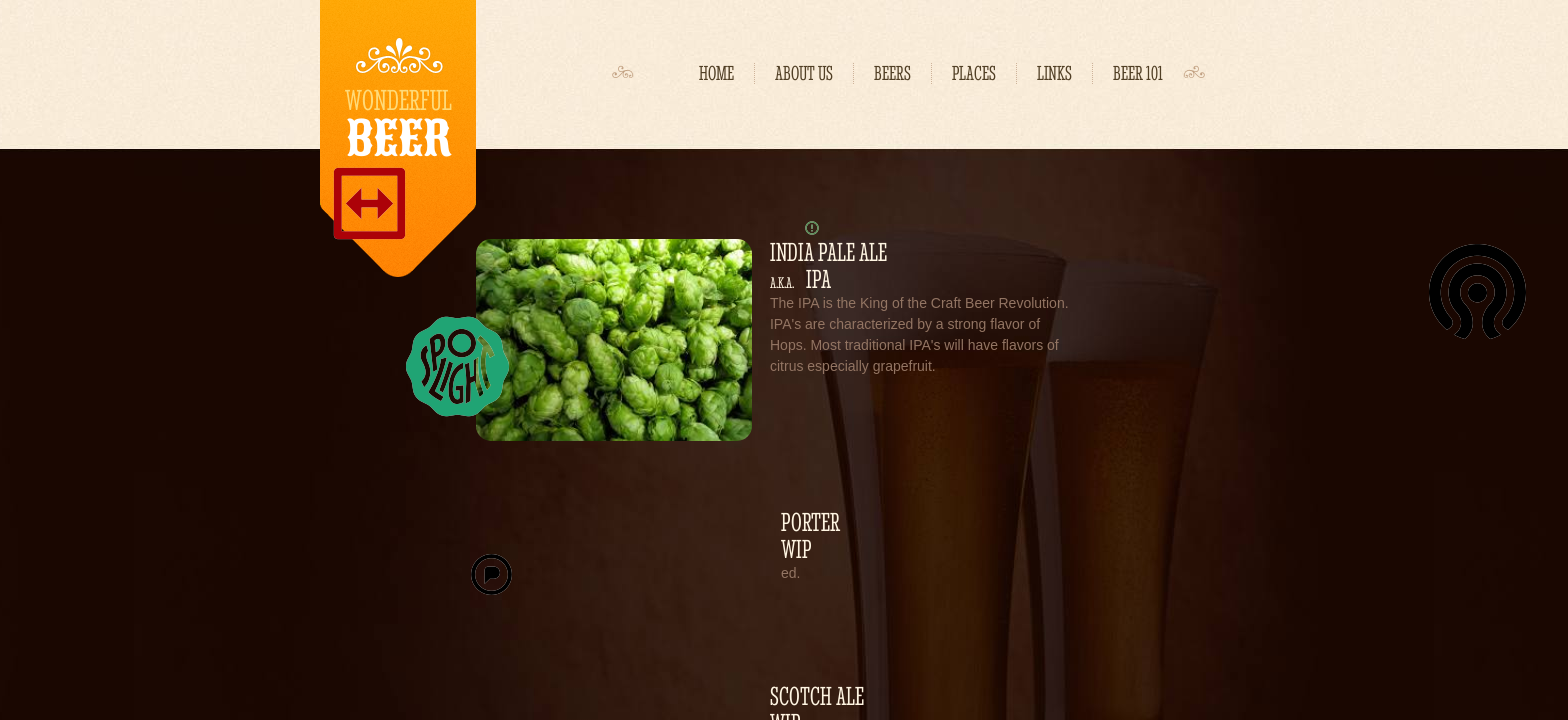  Describe the element at coordinates (369, 203) in the screenshot. I see `flip image horizontally` at that location.